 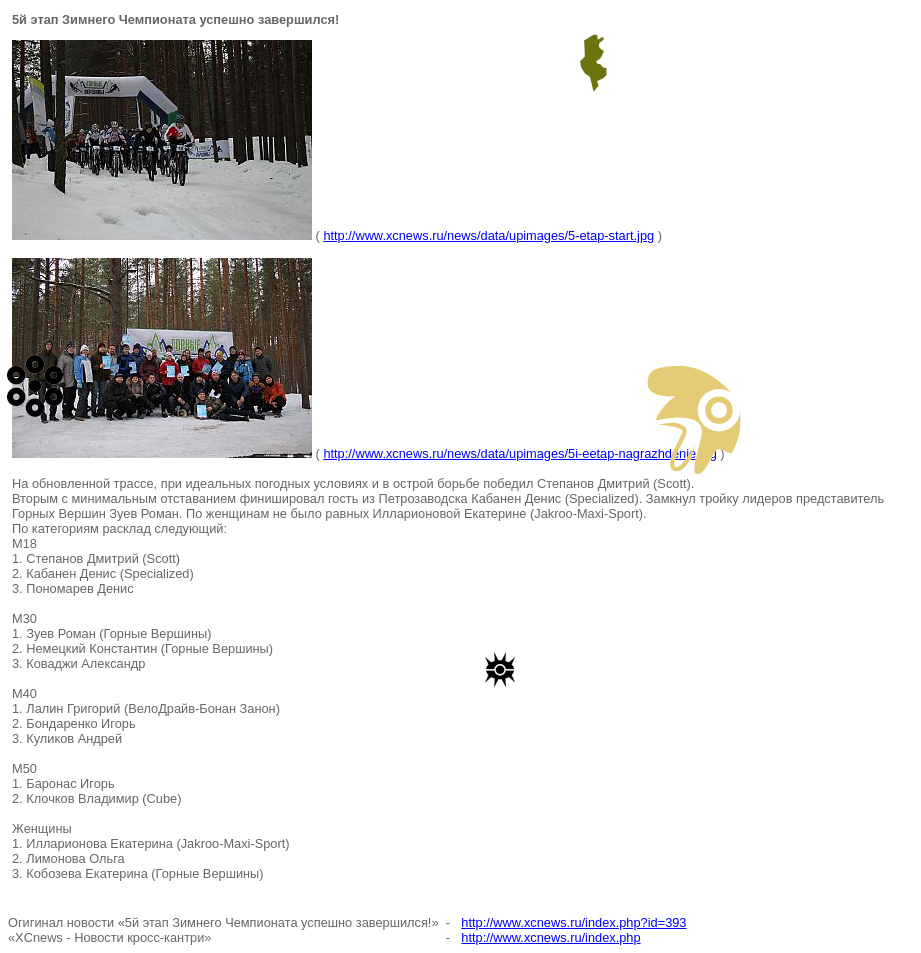 What do you see at coordinates (35, 386) in the screenshot?
I see `select chaingun weapon in game` at bounding box center [35, 386].